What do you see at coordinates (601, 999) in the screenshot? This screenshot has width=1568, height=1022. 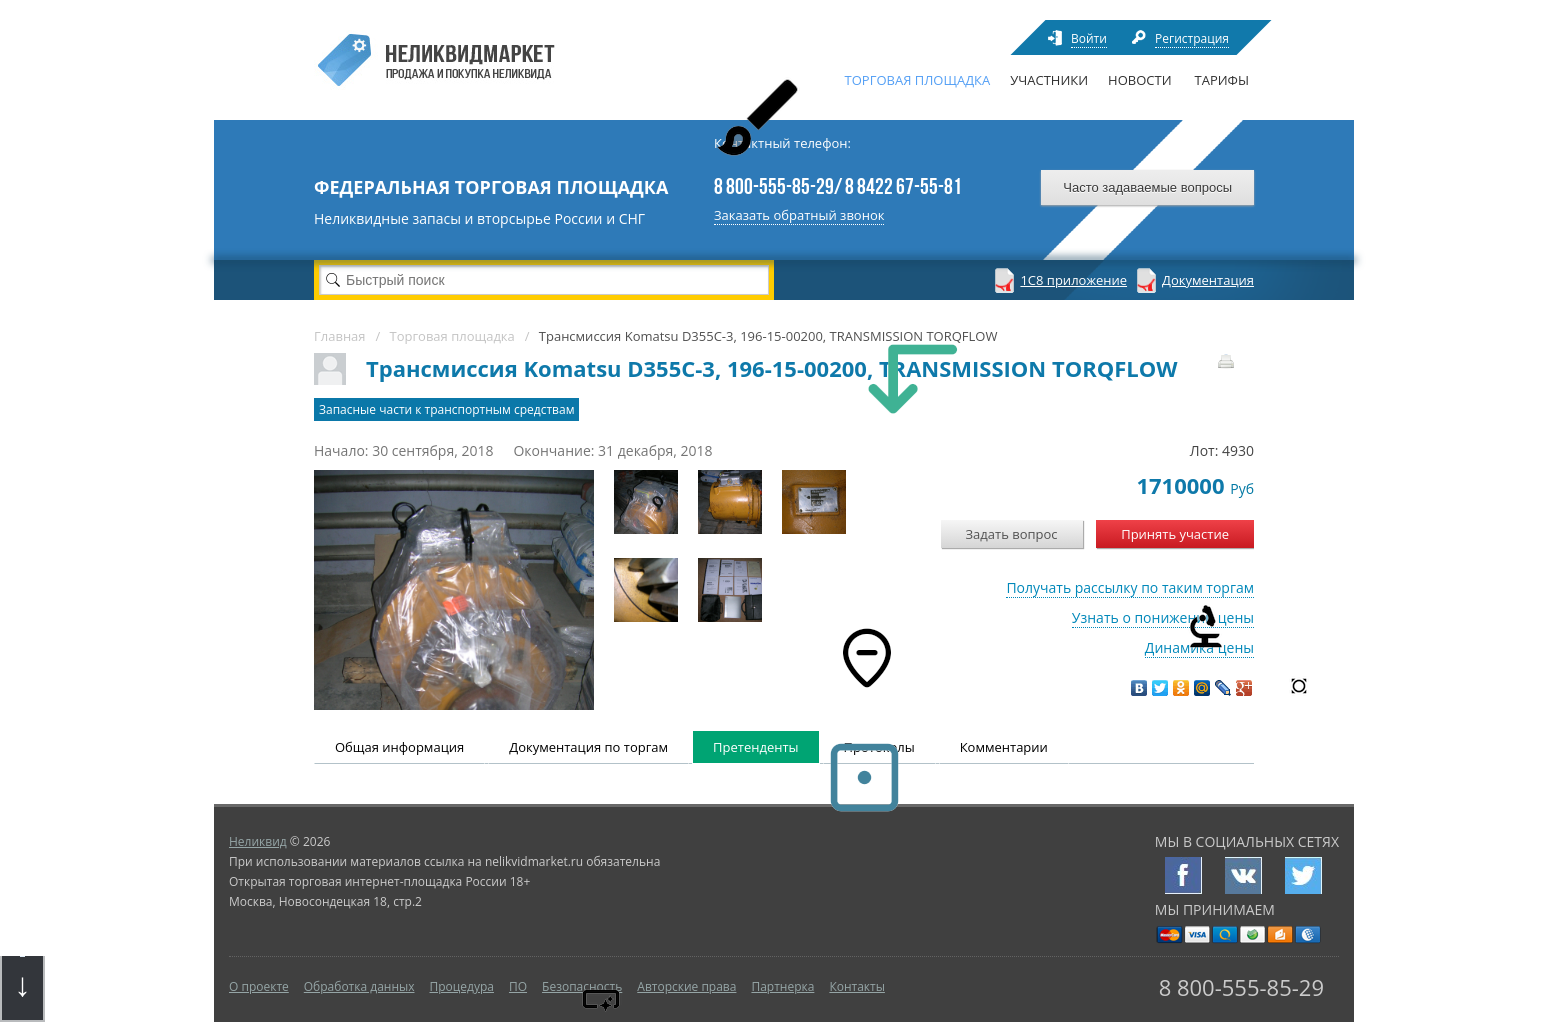 I see `add a smart action or automated button` at bounding box center [601, 999].